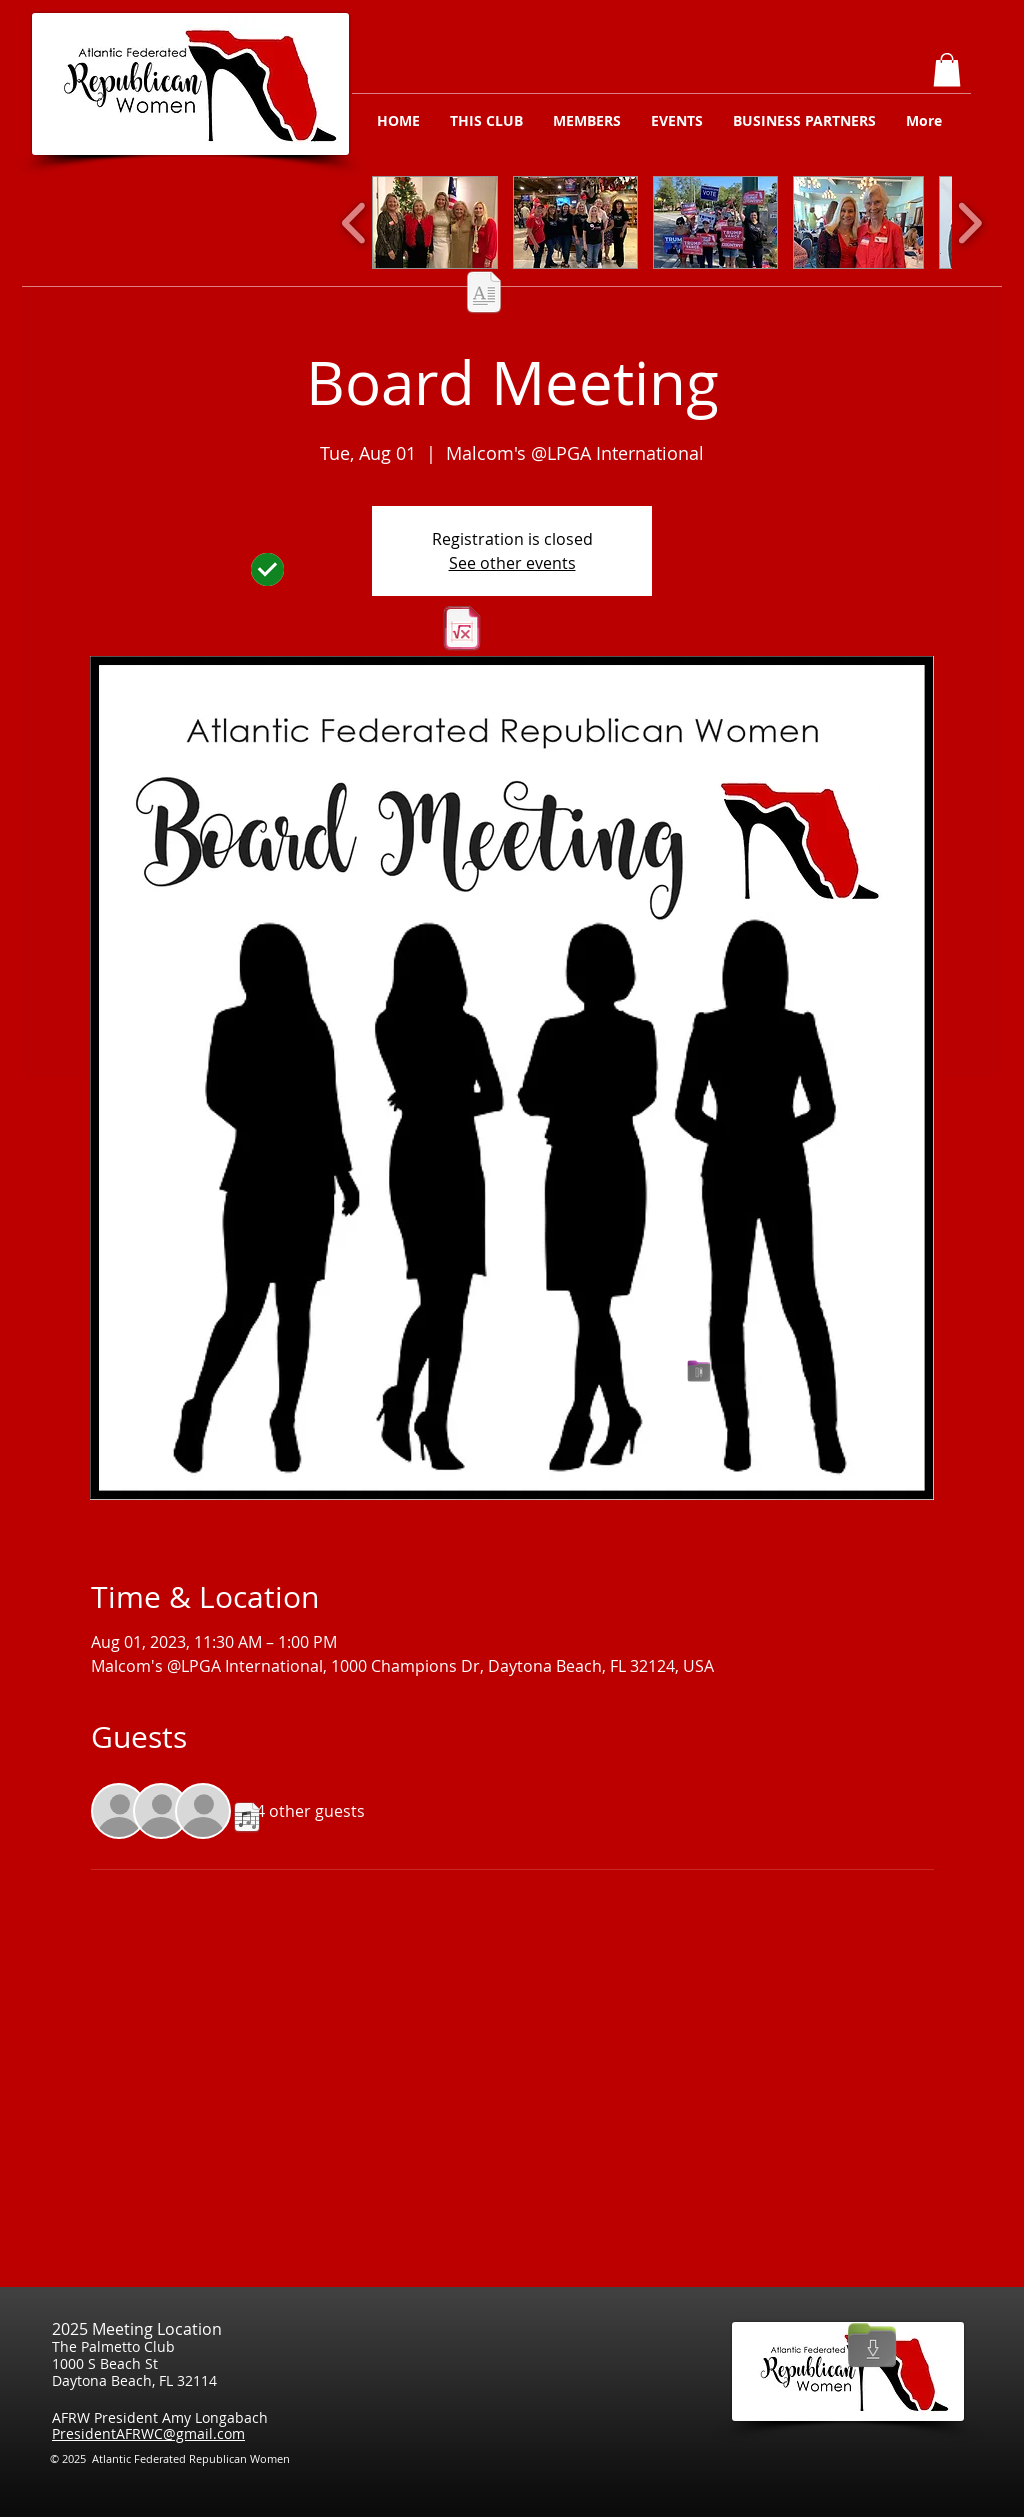 This screenshot has height=2517, width=1024. I want to click on open a rich text document, so click(484, 292).